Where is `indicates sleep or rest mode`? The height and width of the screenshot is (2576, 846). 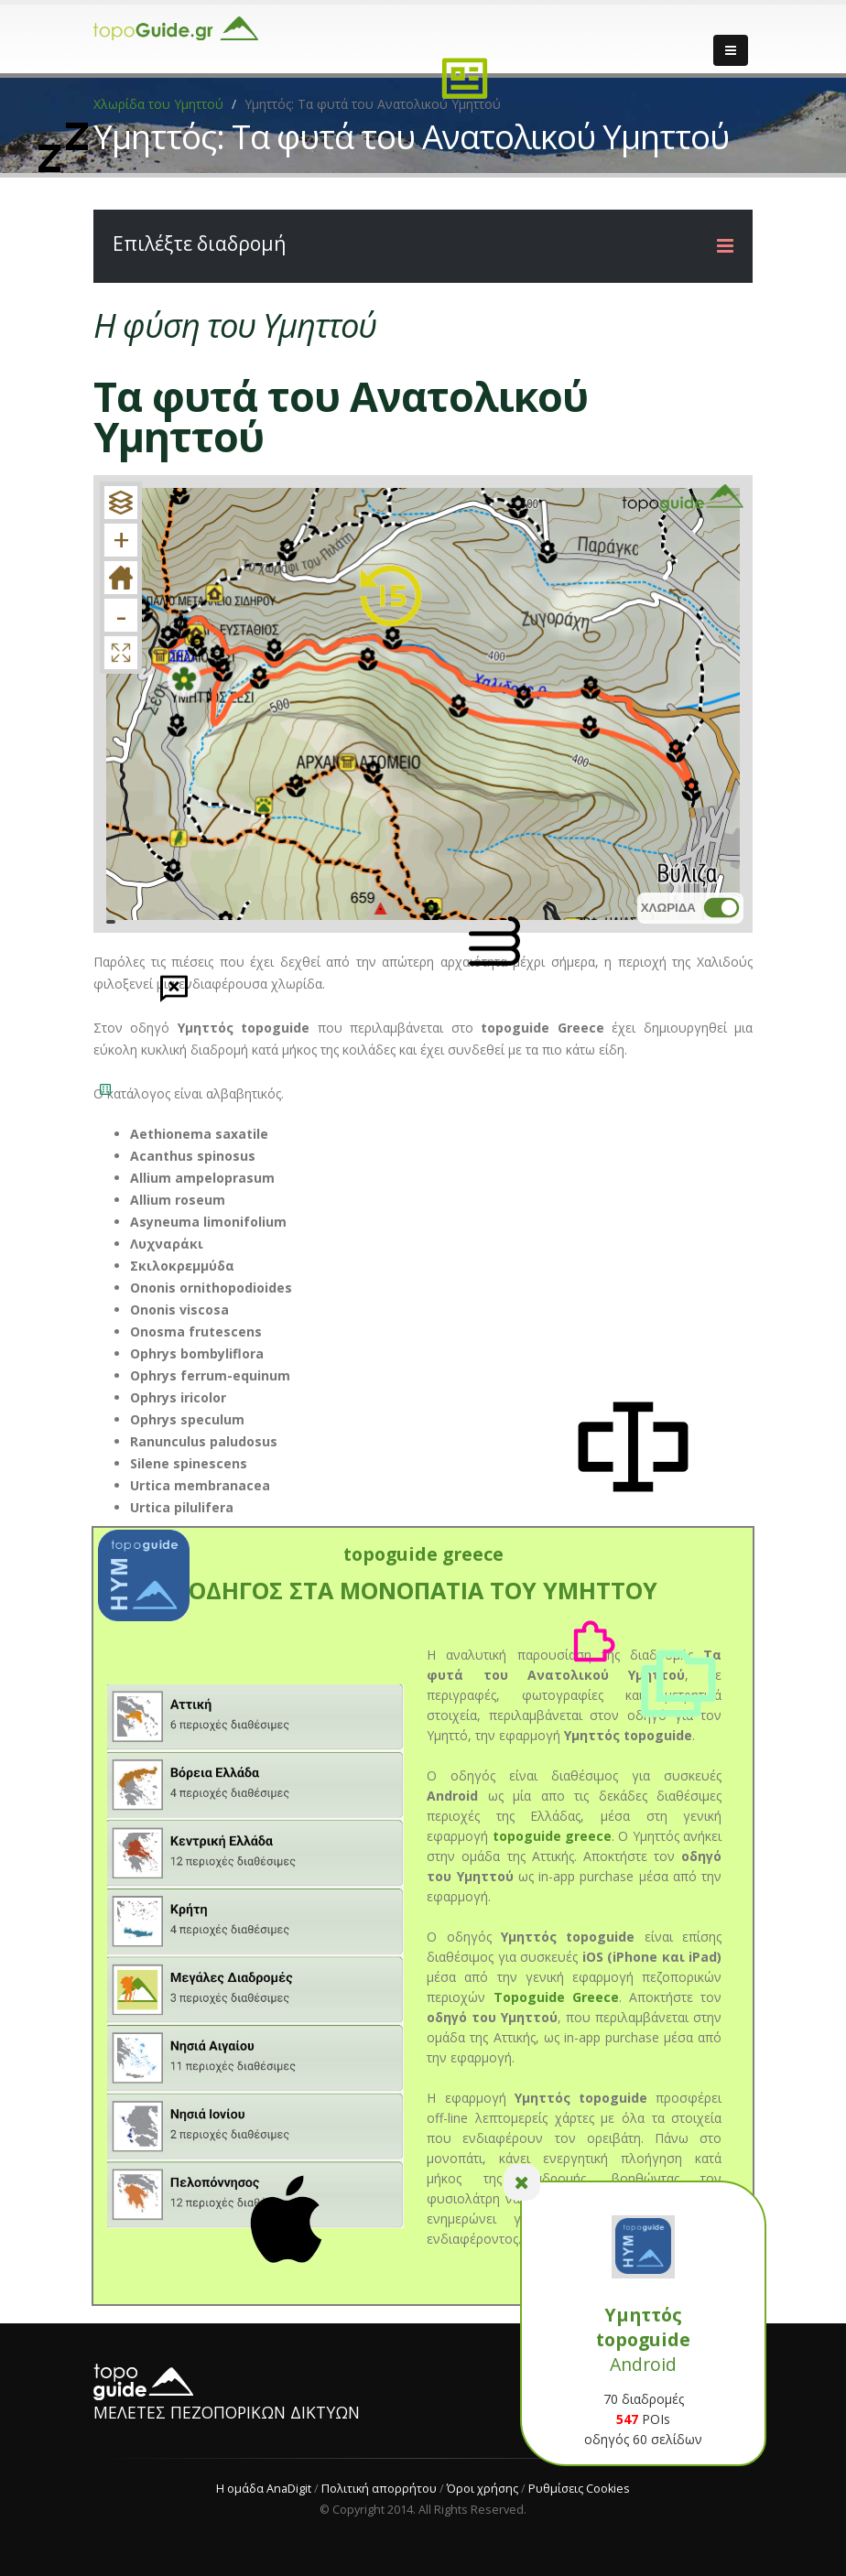 indicates sleep or rest mode is located at coordinates (63, 147).